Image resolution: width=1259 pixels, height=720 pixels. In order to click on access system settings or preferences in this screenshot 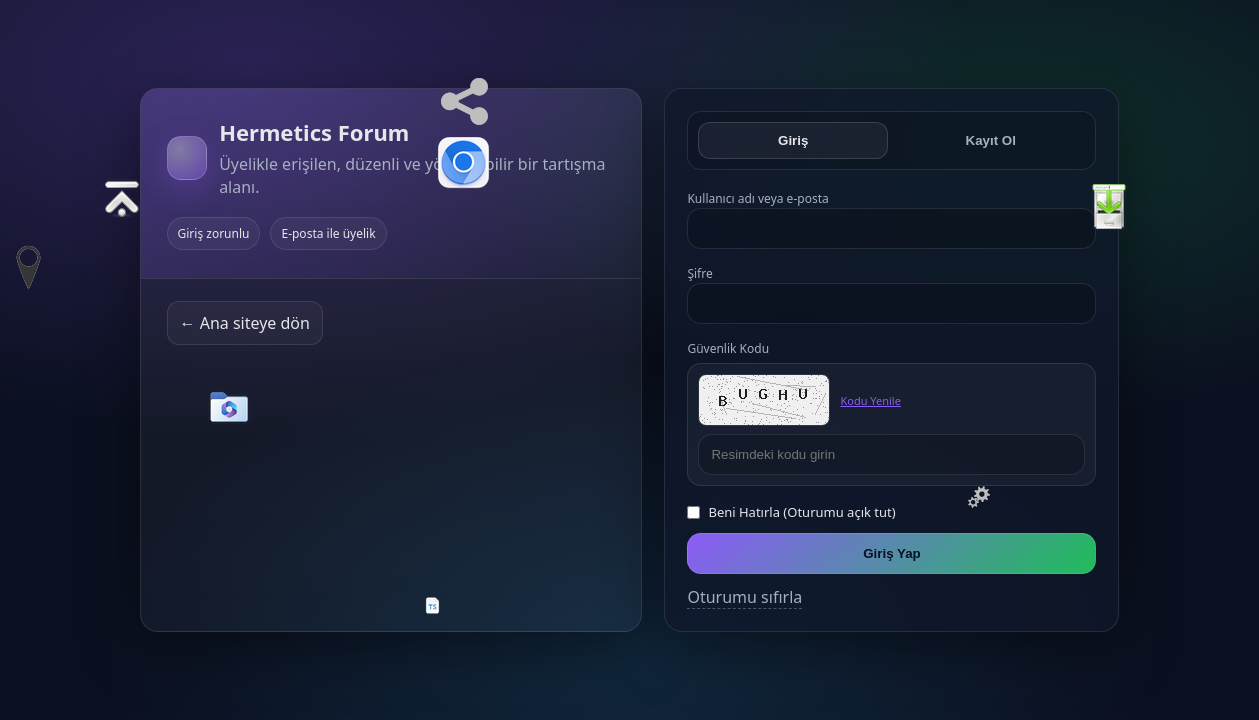, I will do `click(978, 497)`.